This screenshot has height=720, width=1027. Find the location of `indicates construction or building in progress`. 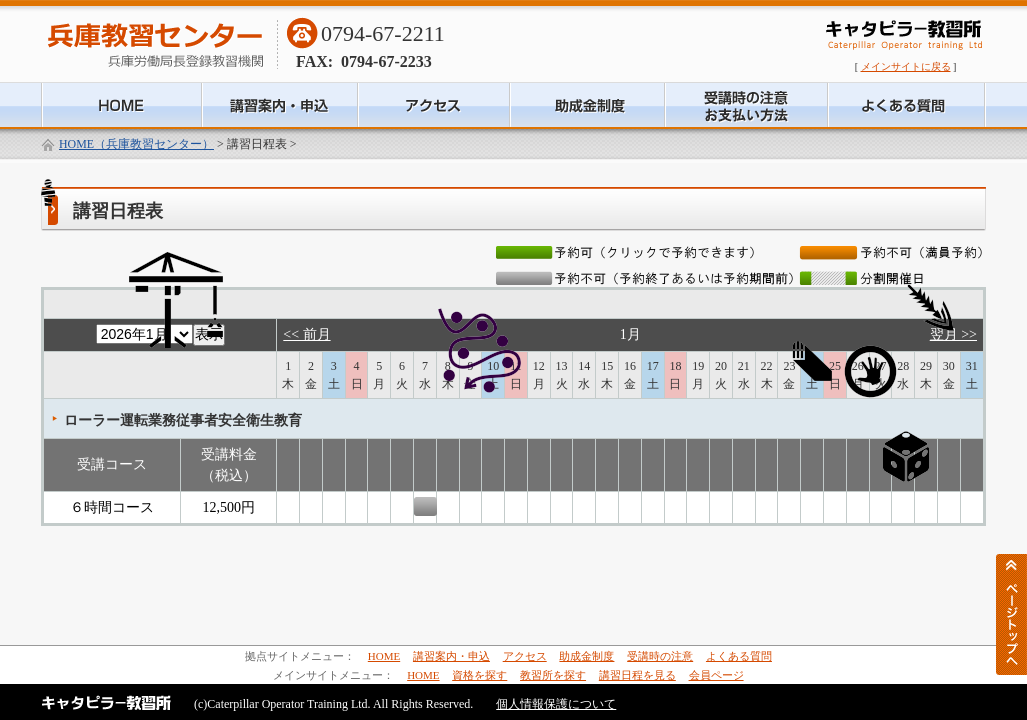

indicates construction or building in progress is located at coordinates (176, 300).